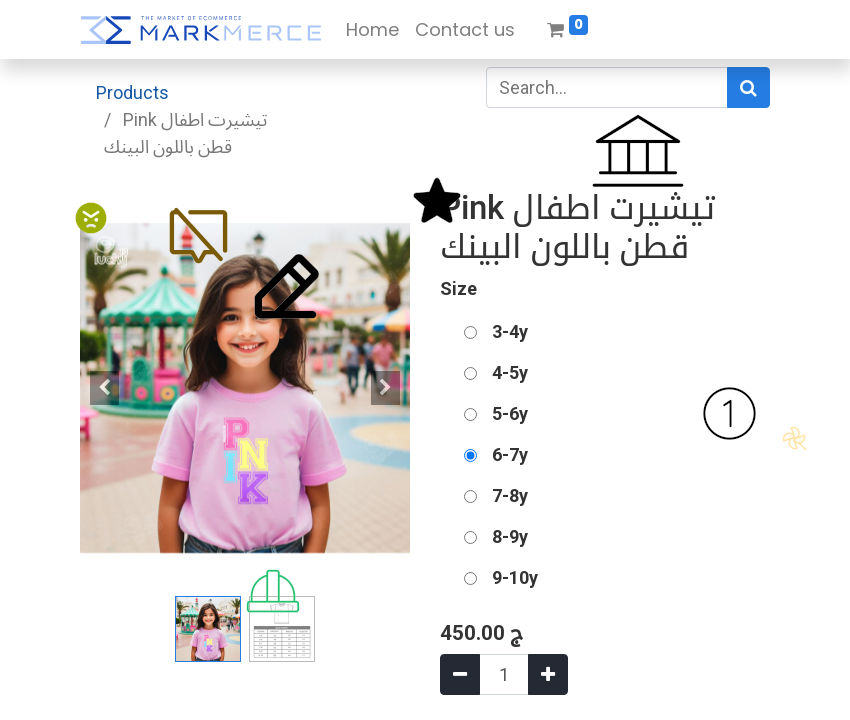  What do you see at coordinates (638, 154) in the screenshot?
I see `access banking or financial services` at bounding box center [638, 154].